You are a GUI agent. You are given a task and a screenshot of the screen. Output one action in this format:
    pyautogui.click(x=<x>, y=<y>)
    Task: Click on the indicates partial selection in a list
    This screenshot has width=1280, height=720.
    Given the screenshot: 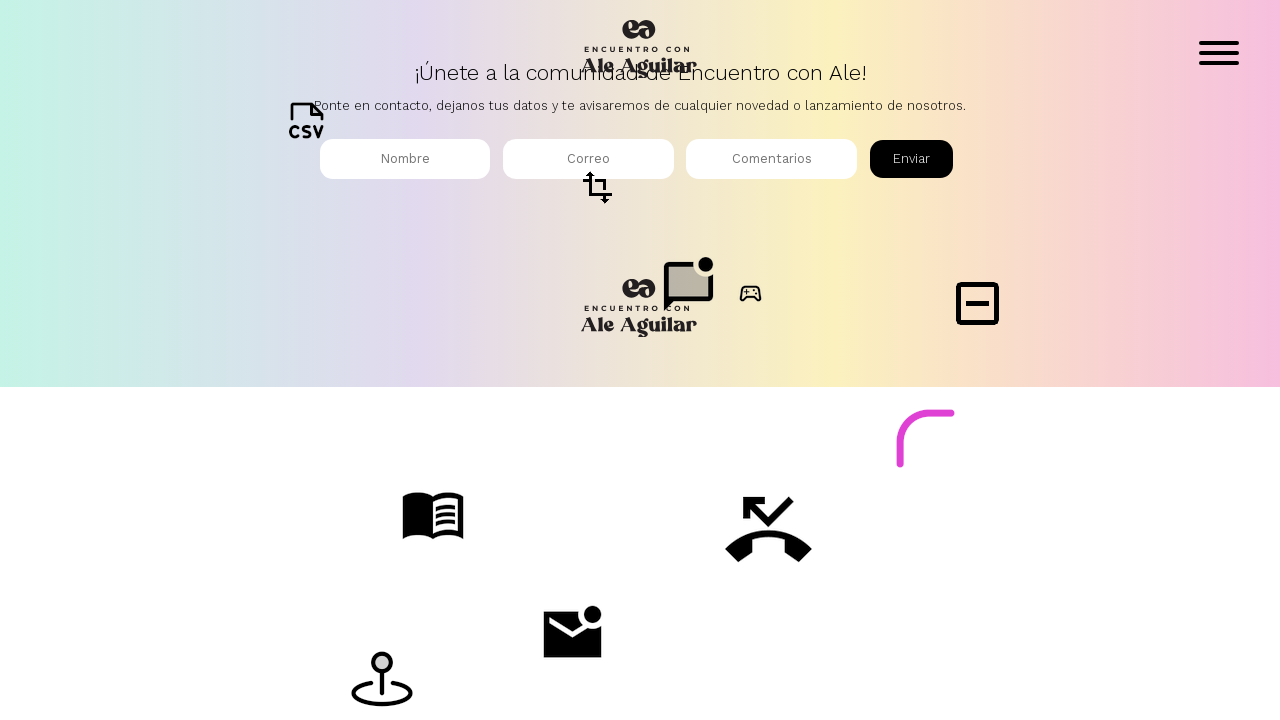 What is the action you would take?
    pyautogui.click(x=977, y=303)
    